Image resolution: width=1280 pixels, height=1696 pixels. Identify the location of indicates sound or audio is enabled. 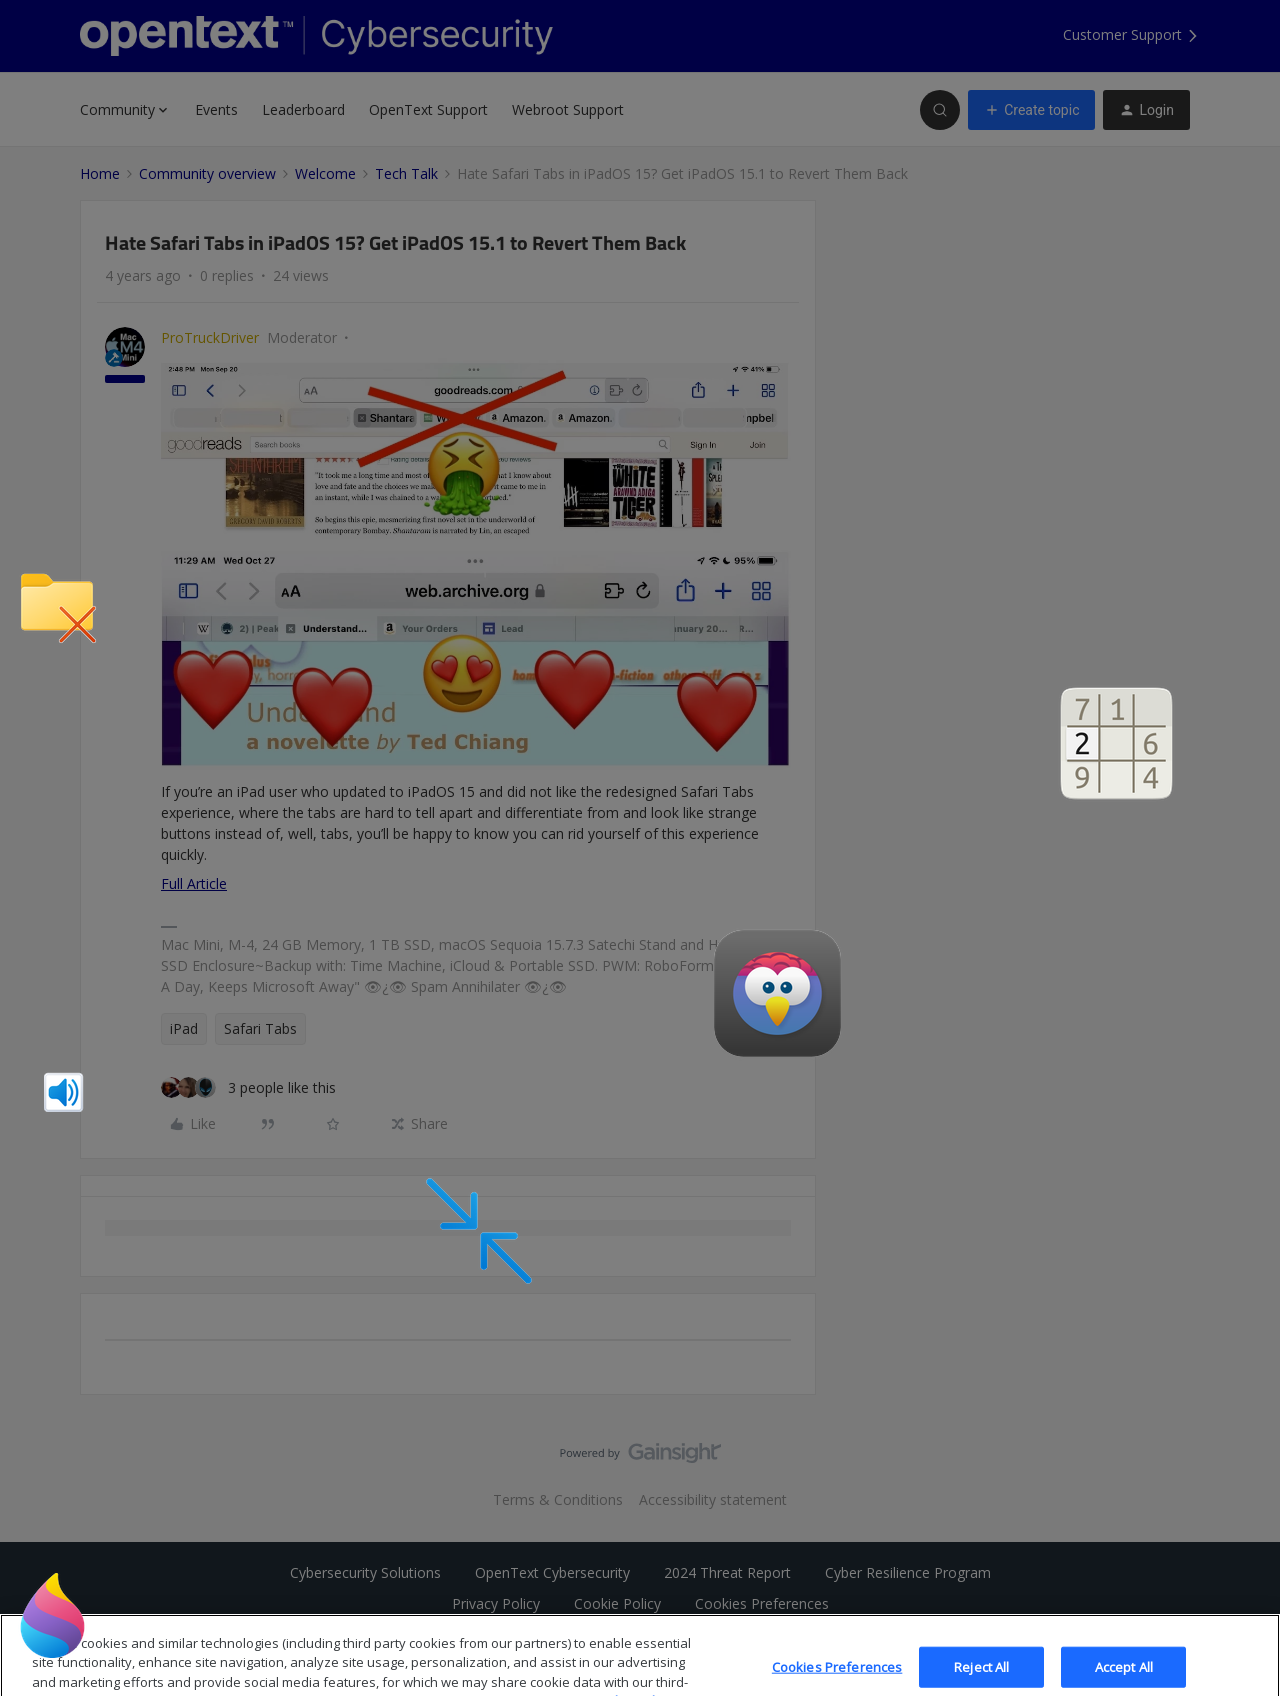
(94, 1062).